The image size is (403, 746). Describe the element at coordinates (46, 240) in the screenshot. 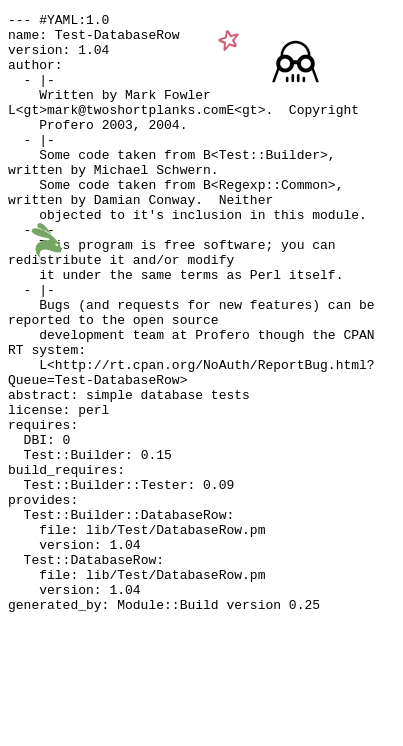

I see `keploy brand logo` at that location.